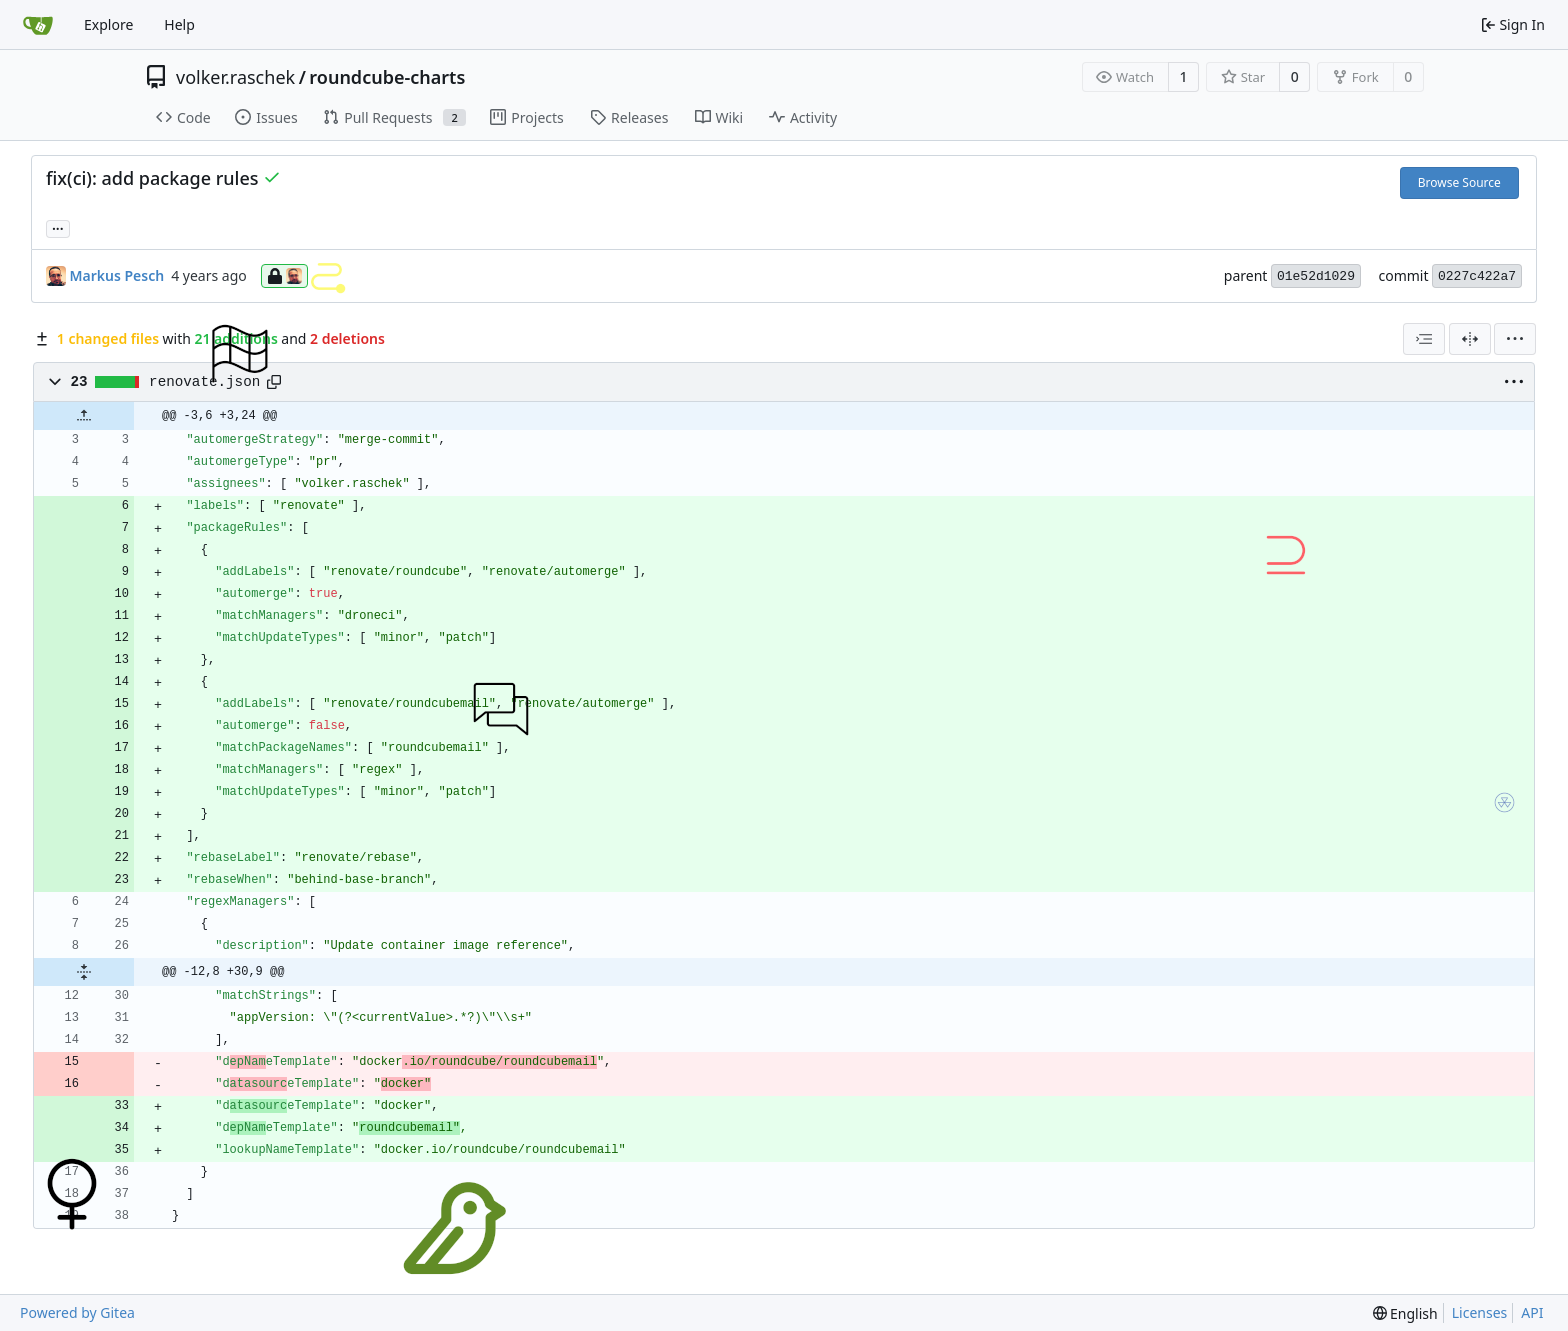 Image resolution: width=1568 pixels, height=1331 pixels. I want to click on view or edit a route path, so click(328, 276).